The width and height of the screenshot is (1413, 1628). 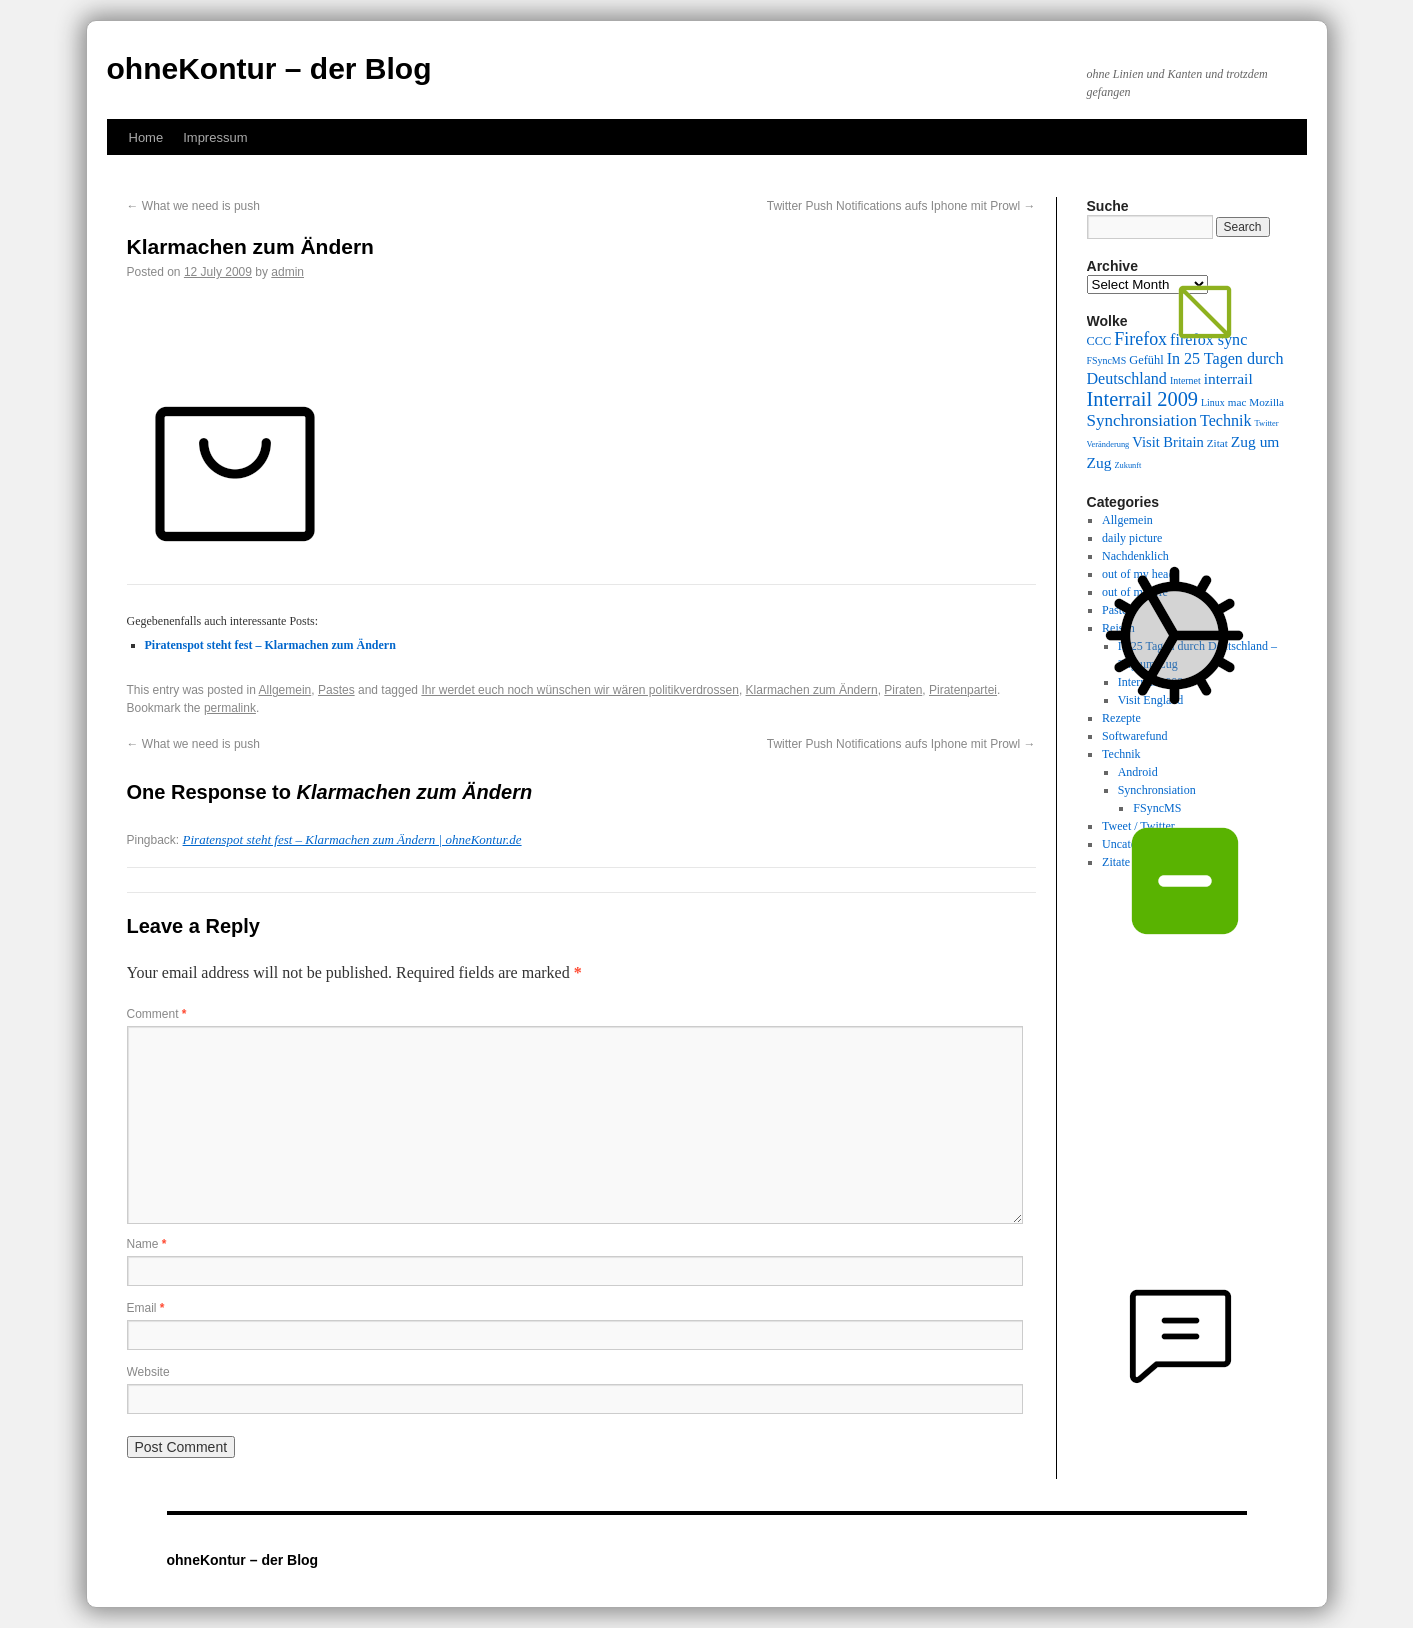 I want to click on view your shopping bag, so click(x=235, y=474).